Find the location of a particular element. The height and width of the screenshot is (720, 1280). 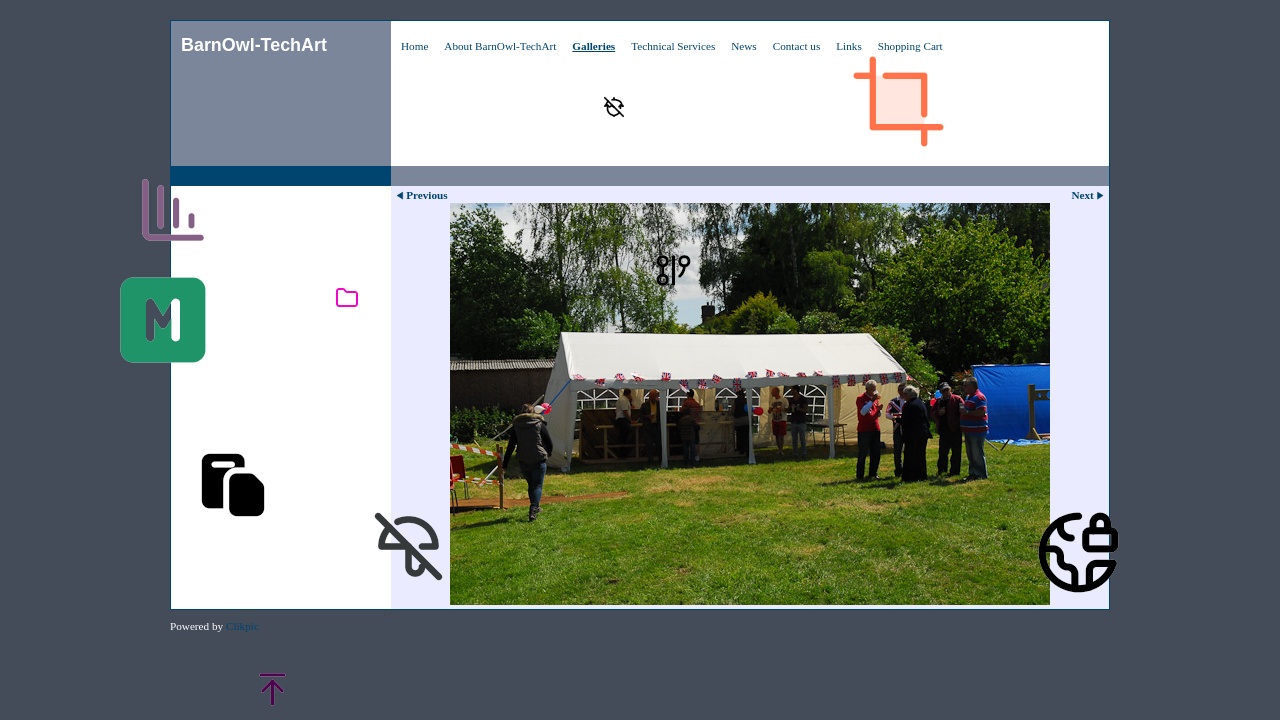

upload file to cloud or server is located at coordinates (272, 689).